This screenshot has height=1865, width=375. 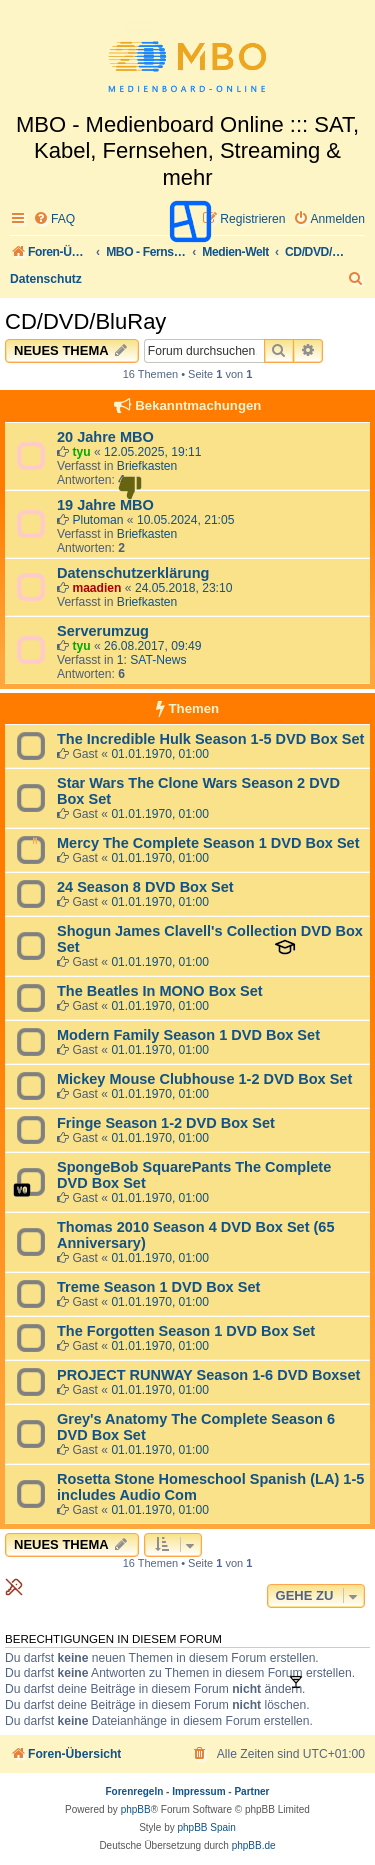 What do you see at coordinates (22, 1190) in the screenshot?
I see `enable voiceover accessibility feature` at bounding box center [22, 1190].